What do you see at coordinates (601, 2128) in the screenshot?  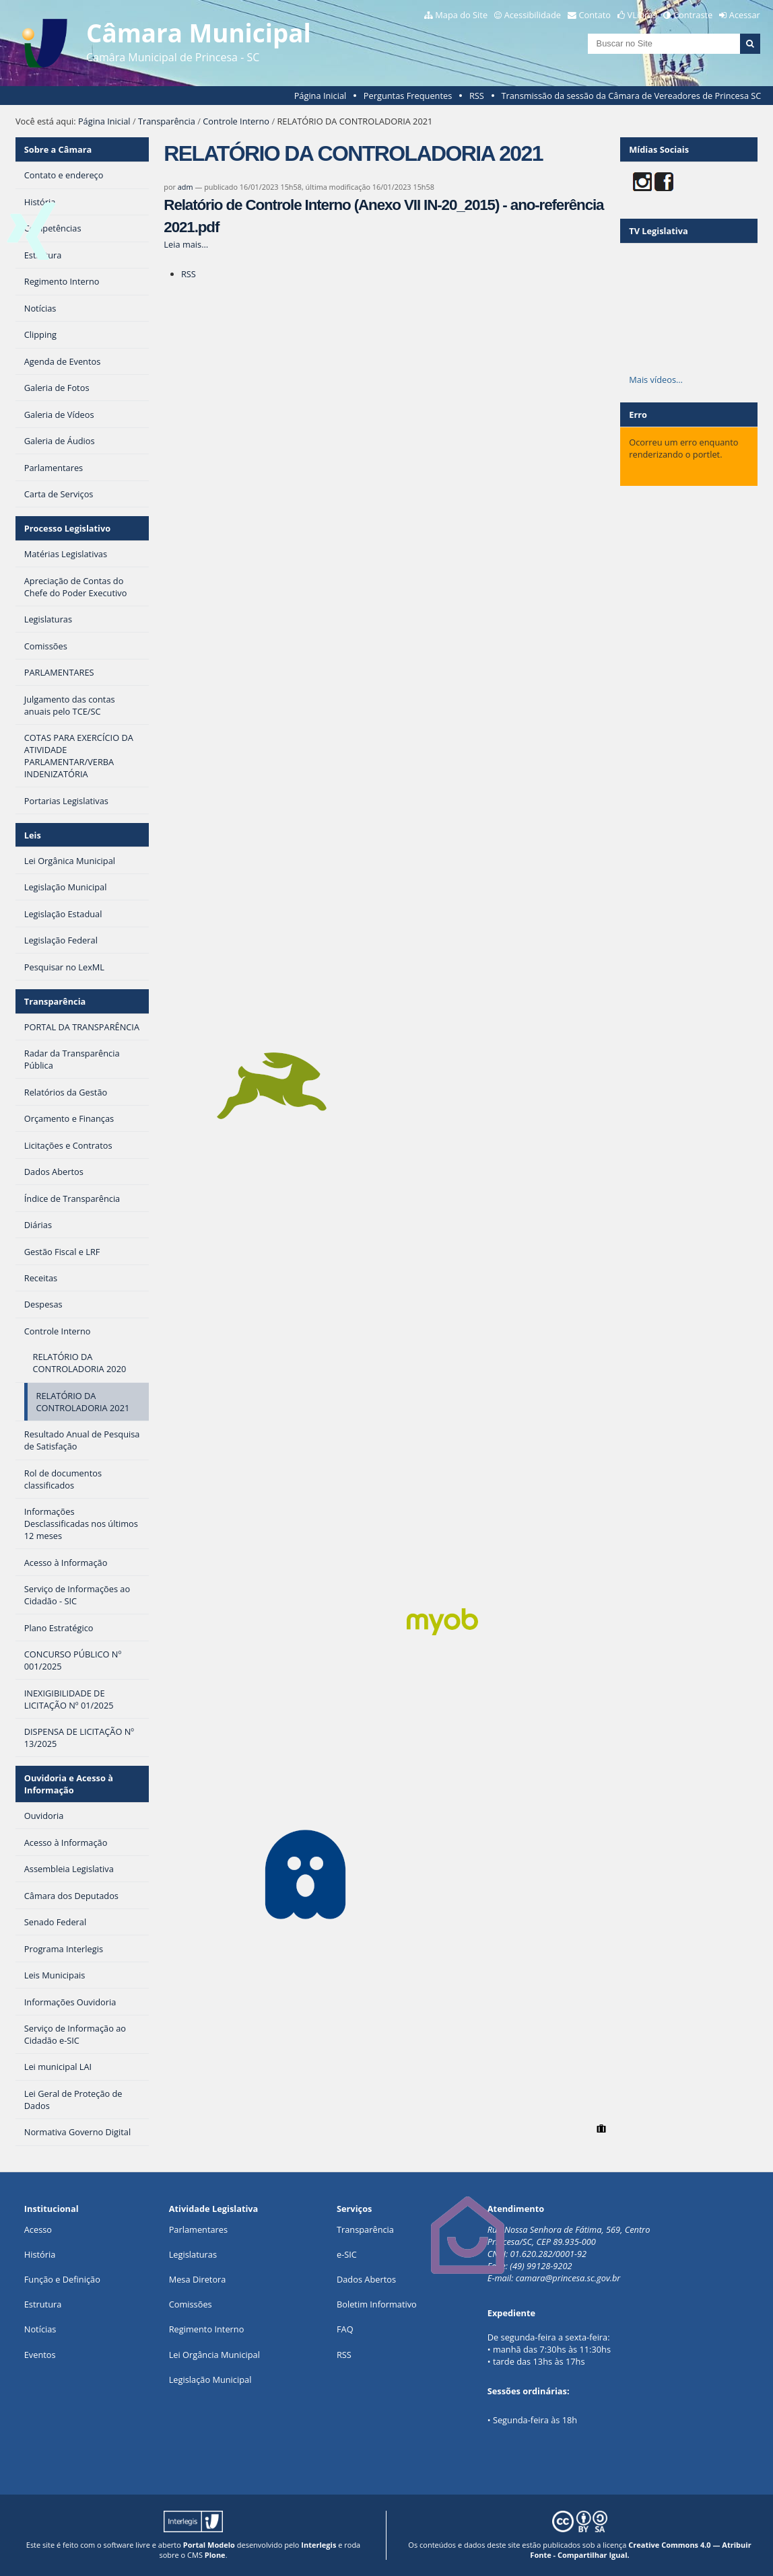 I see `access travel or trip planning features` at bounding box center [601, 2128].